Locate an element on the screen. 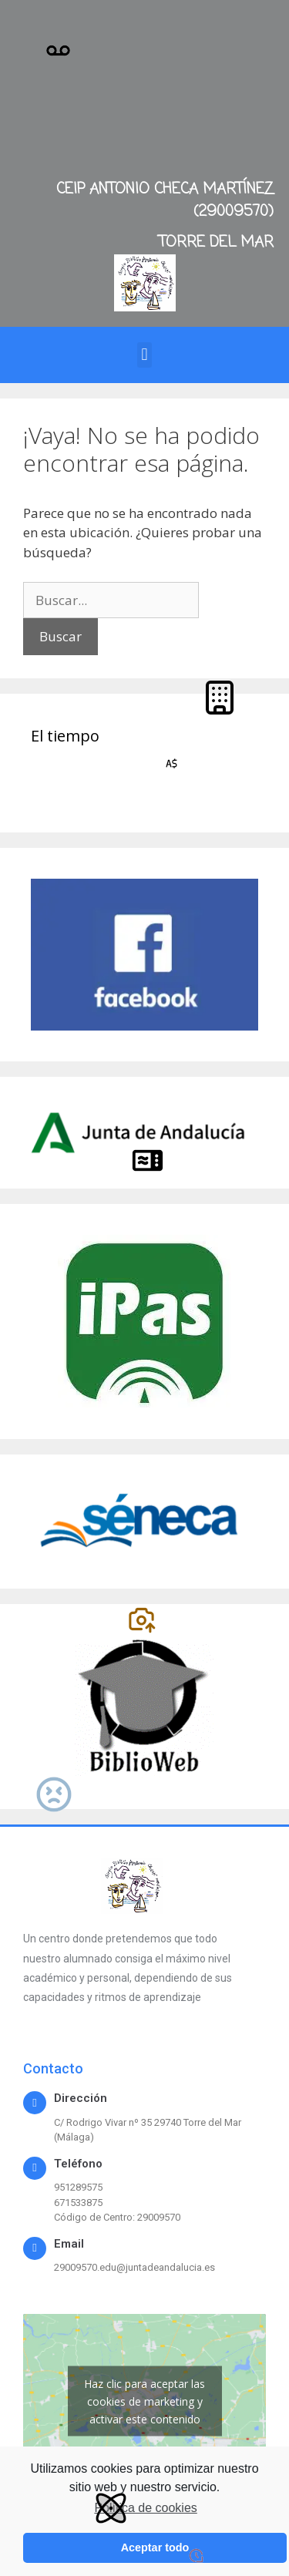 This screenshot has height=2576, width=289. access microwave or kitchen appliance controls is located at coordinates (147, 1160).